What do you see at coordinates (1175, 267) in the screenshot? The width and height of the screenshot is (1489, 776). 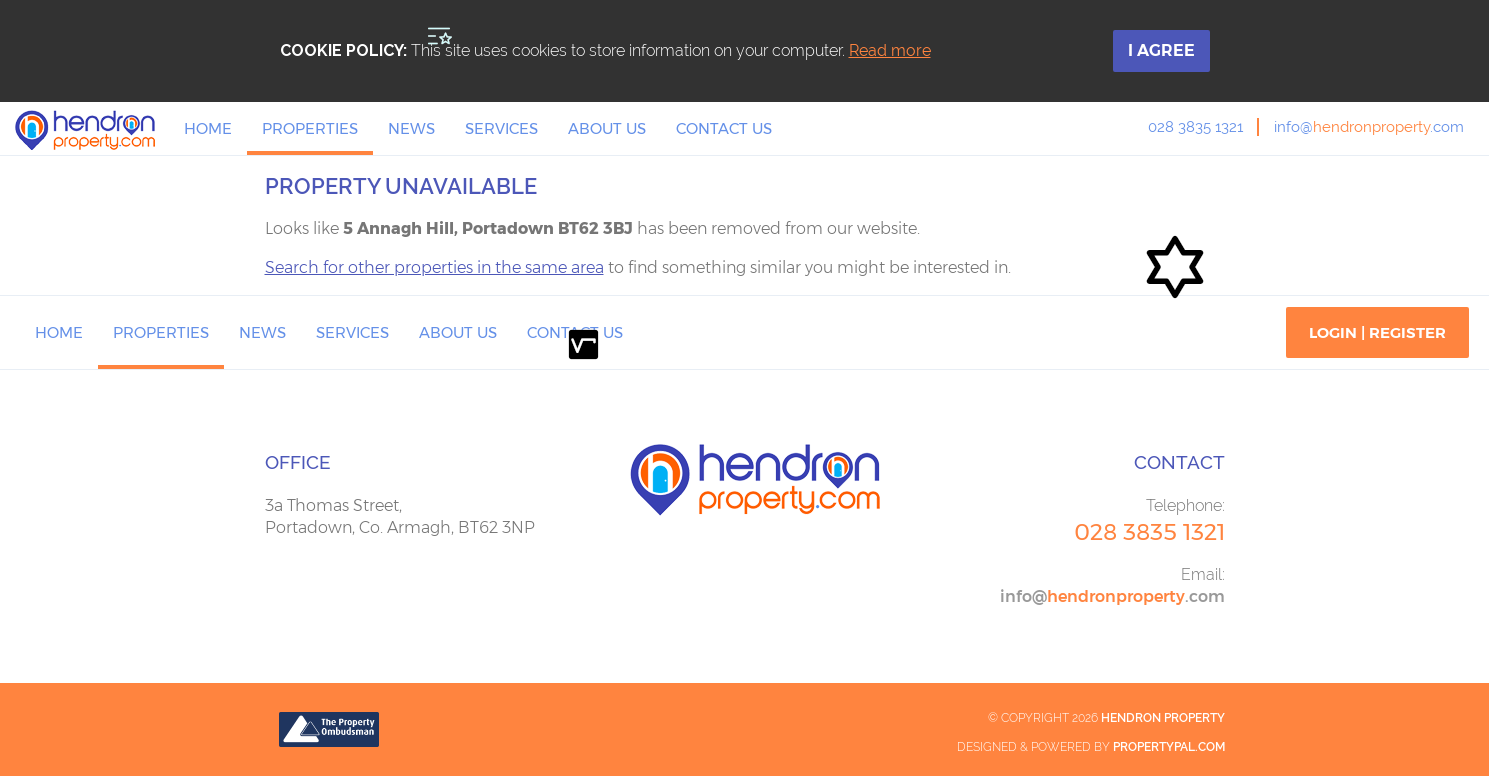 I see `indicates jewish or kosher-related content` at bounding box center [1175, 267].